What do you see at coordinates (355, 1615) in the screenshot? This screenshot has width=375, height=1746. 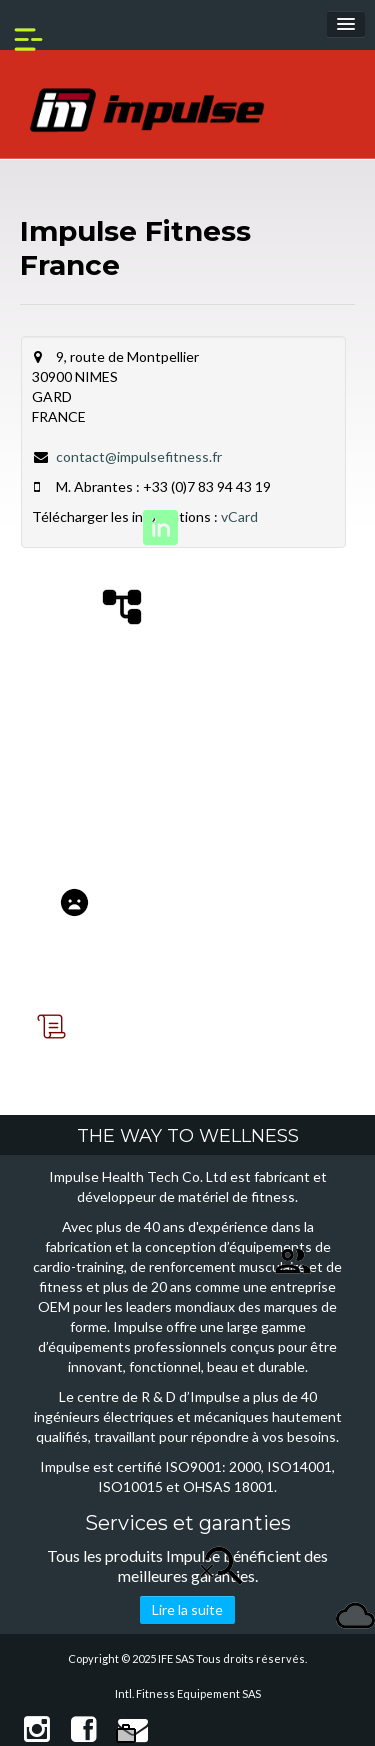 I see `access cloud storage` at bounding box center [355, 1615].